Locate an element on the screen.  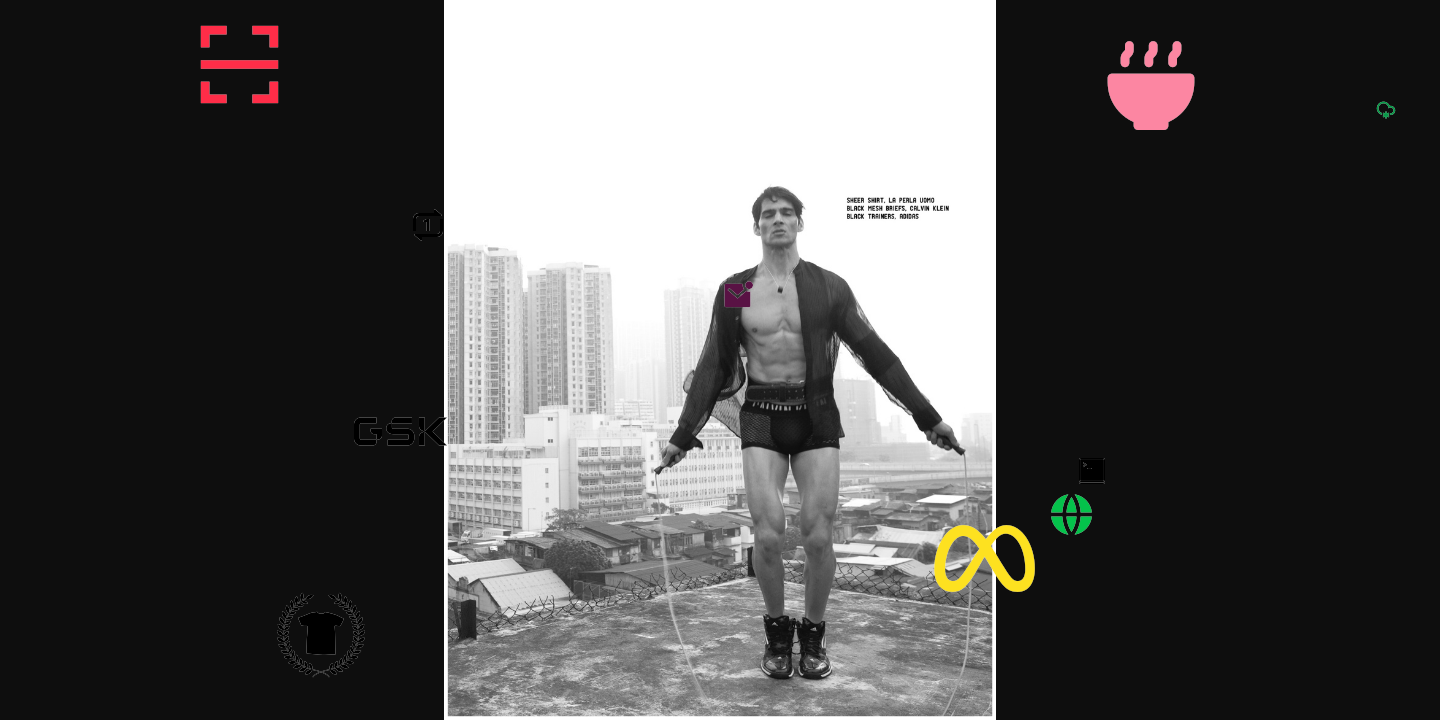
GSK (GlaxoSmithKline) company logo is located at coordinates (400, 431).